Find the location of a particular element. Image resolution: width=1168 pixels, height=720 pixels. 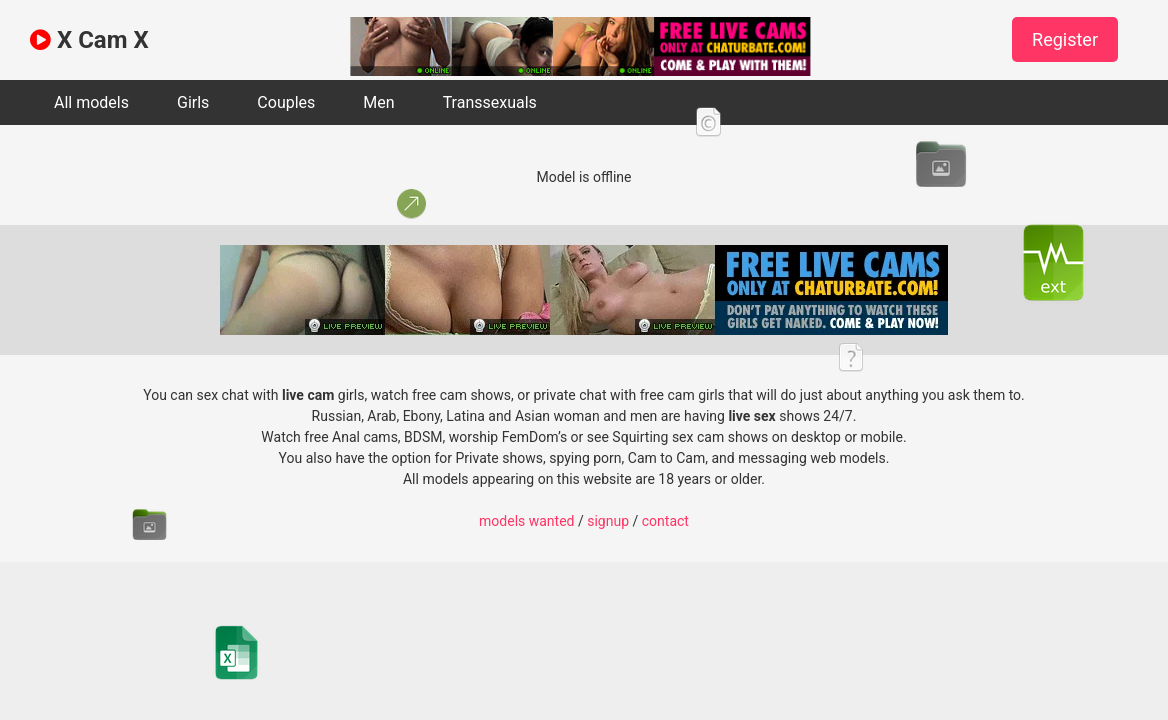

indicates an unrecognized file type is located at coordinates (851, 357).